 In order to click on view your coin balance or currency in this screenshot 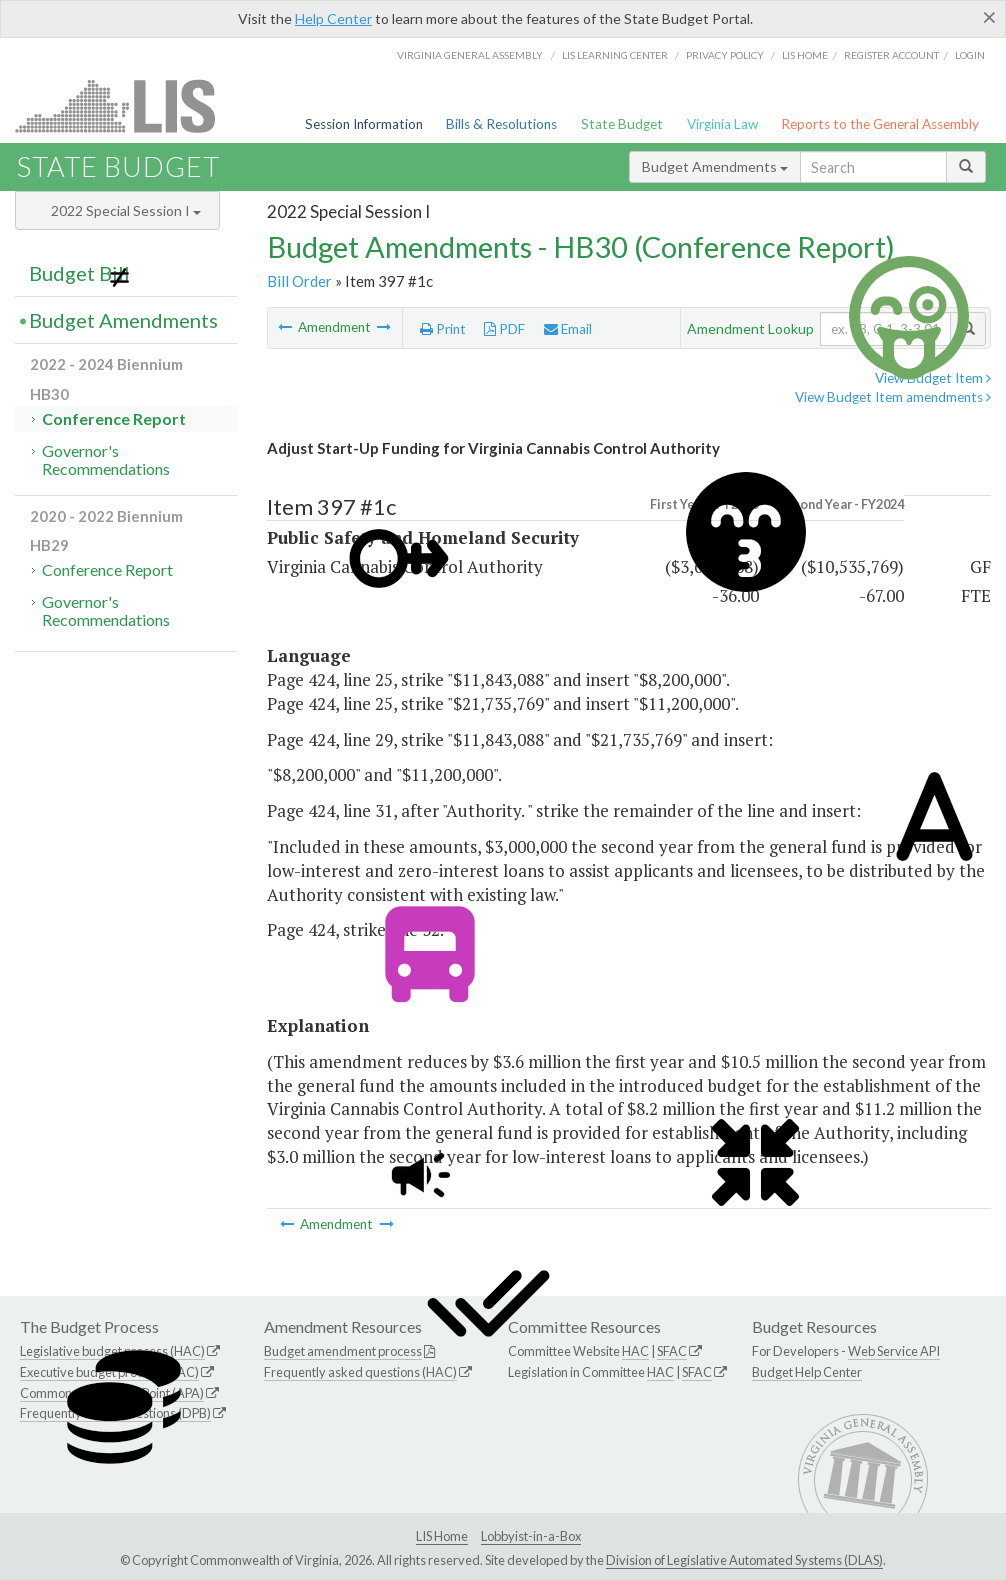, I will do `click(124, 1407)`.